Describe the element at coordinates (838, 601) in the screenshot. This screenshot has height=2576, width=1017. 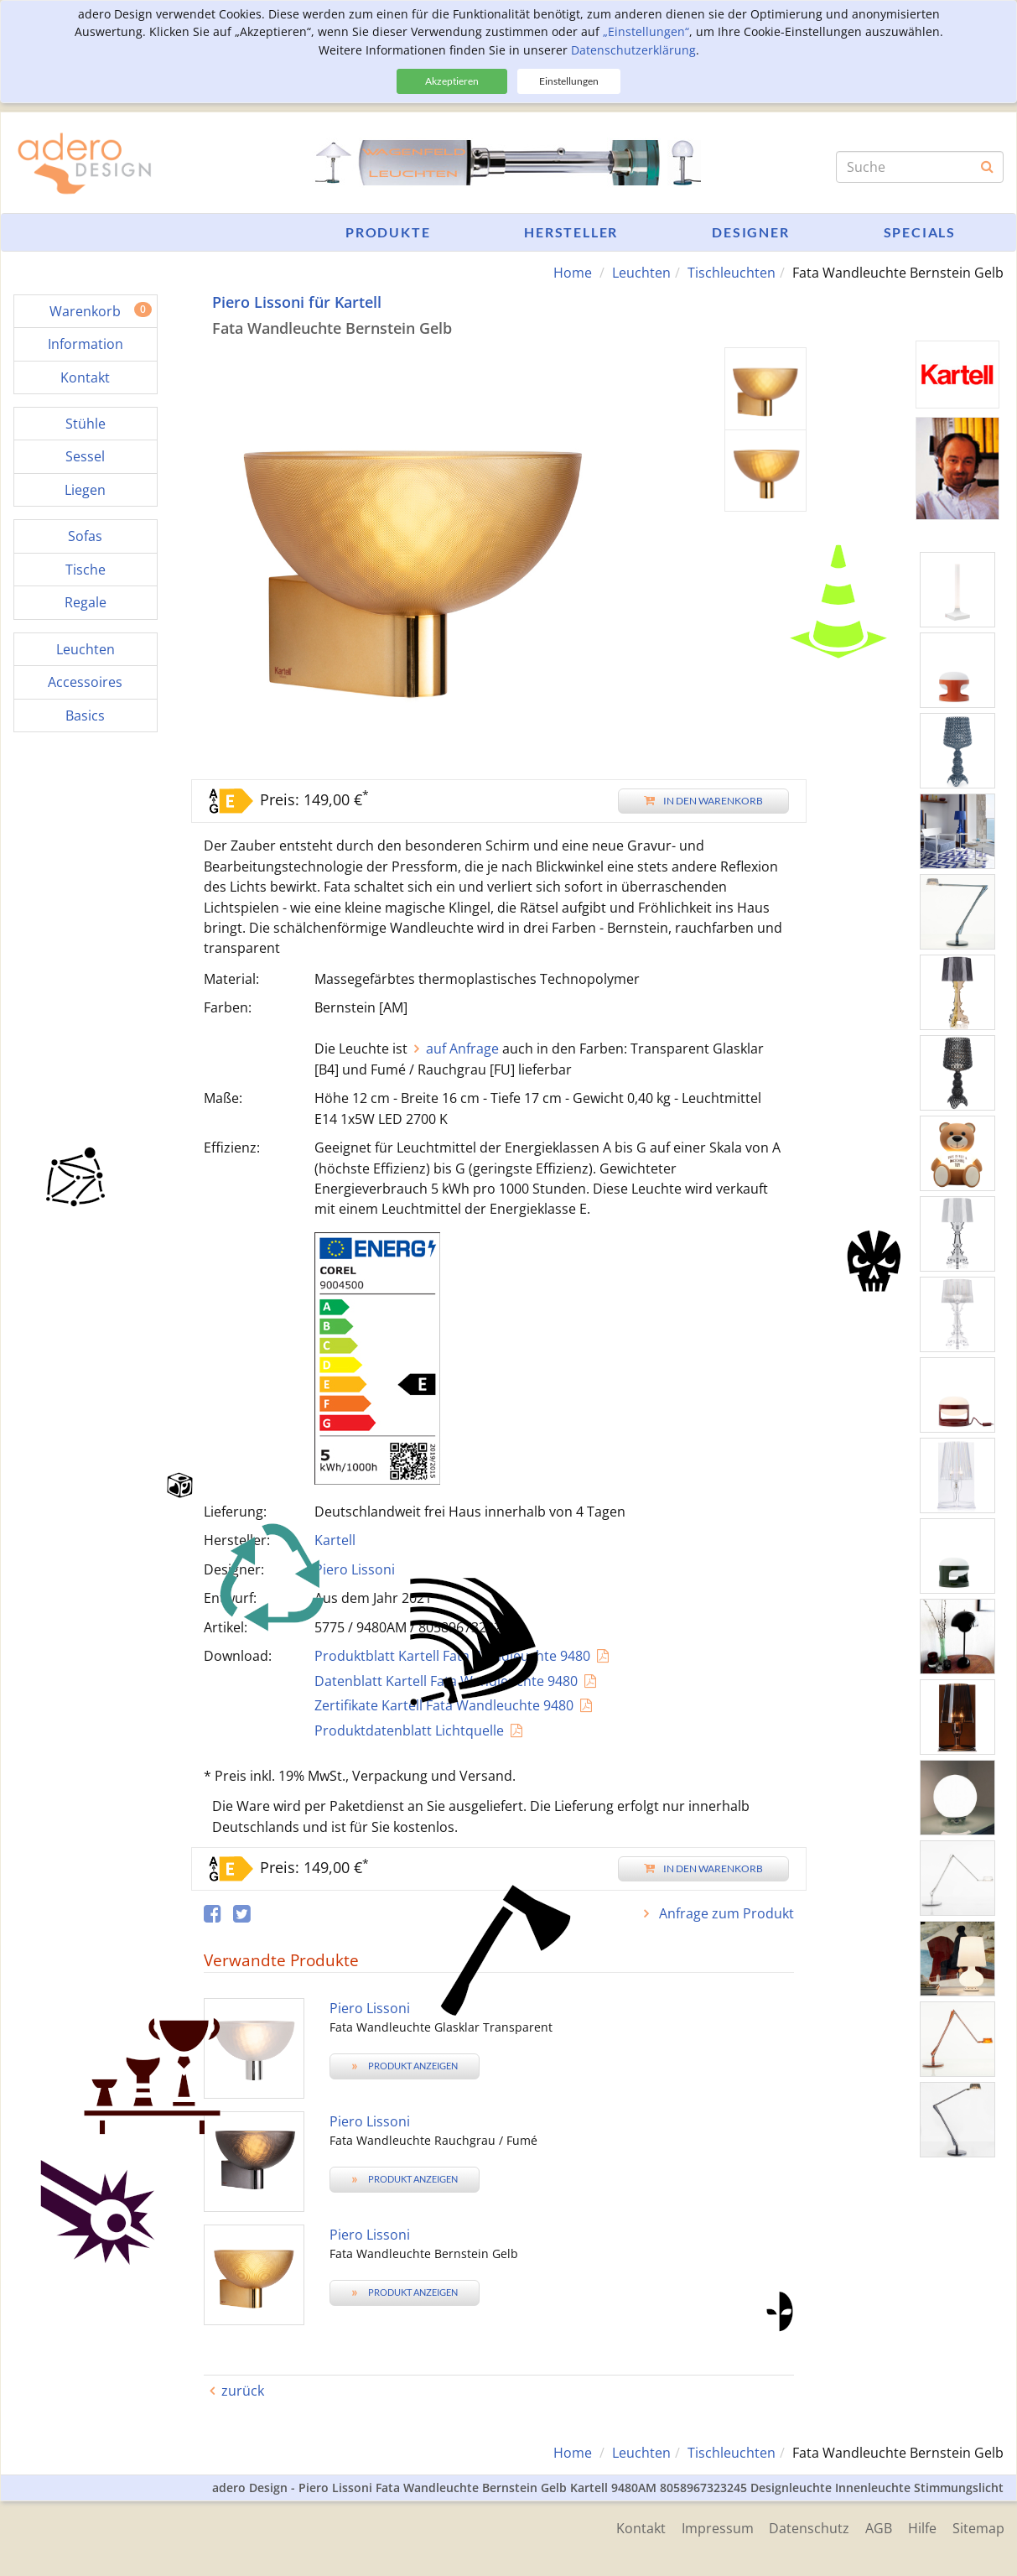
I see `indicates an area under construction or maintenance` at that location.